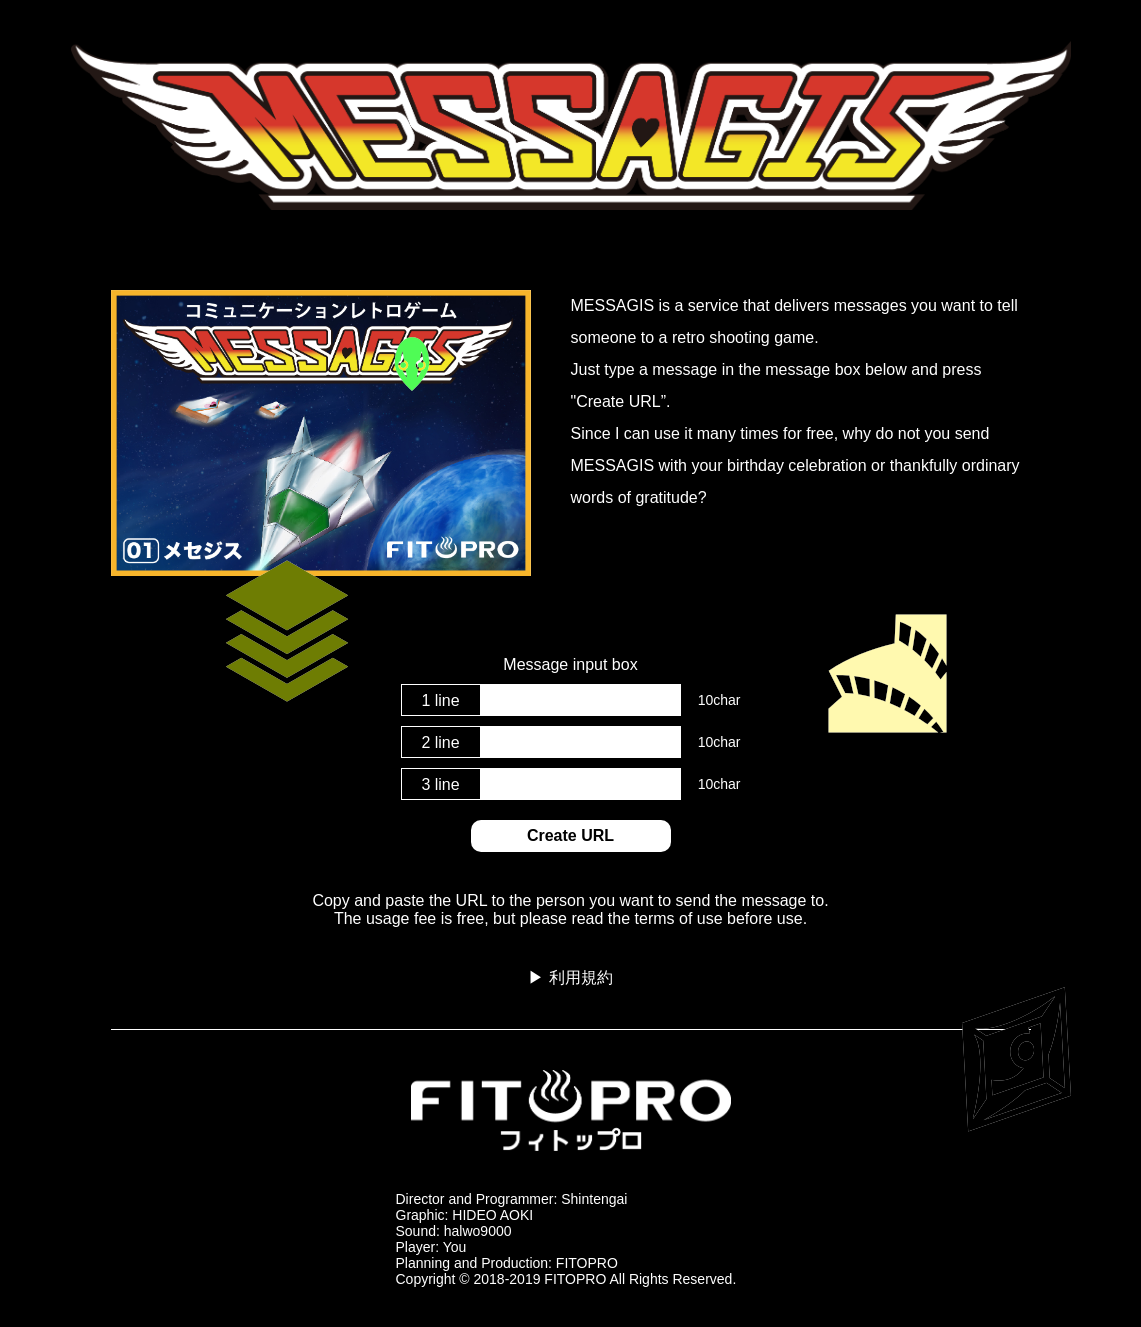 This screenshot has height=1327, width=1141. What do you see at coordinates (287, 631) in the screenshot?
I see `view layers or stacked elements` at bounding box center [287, 631].